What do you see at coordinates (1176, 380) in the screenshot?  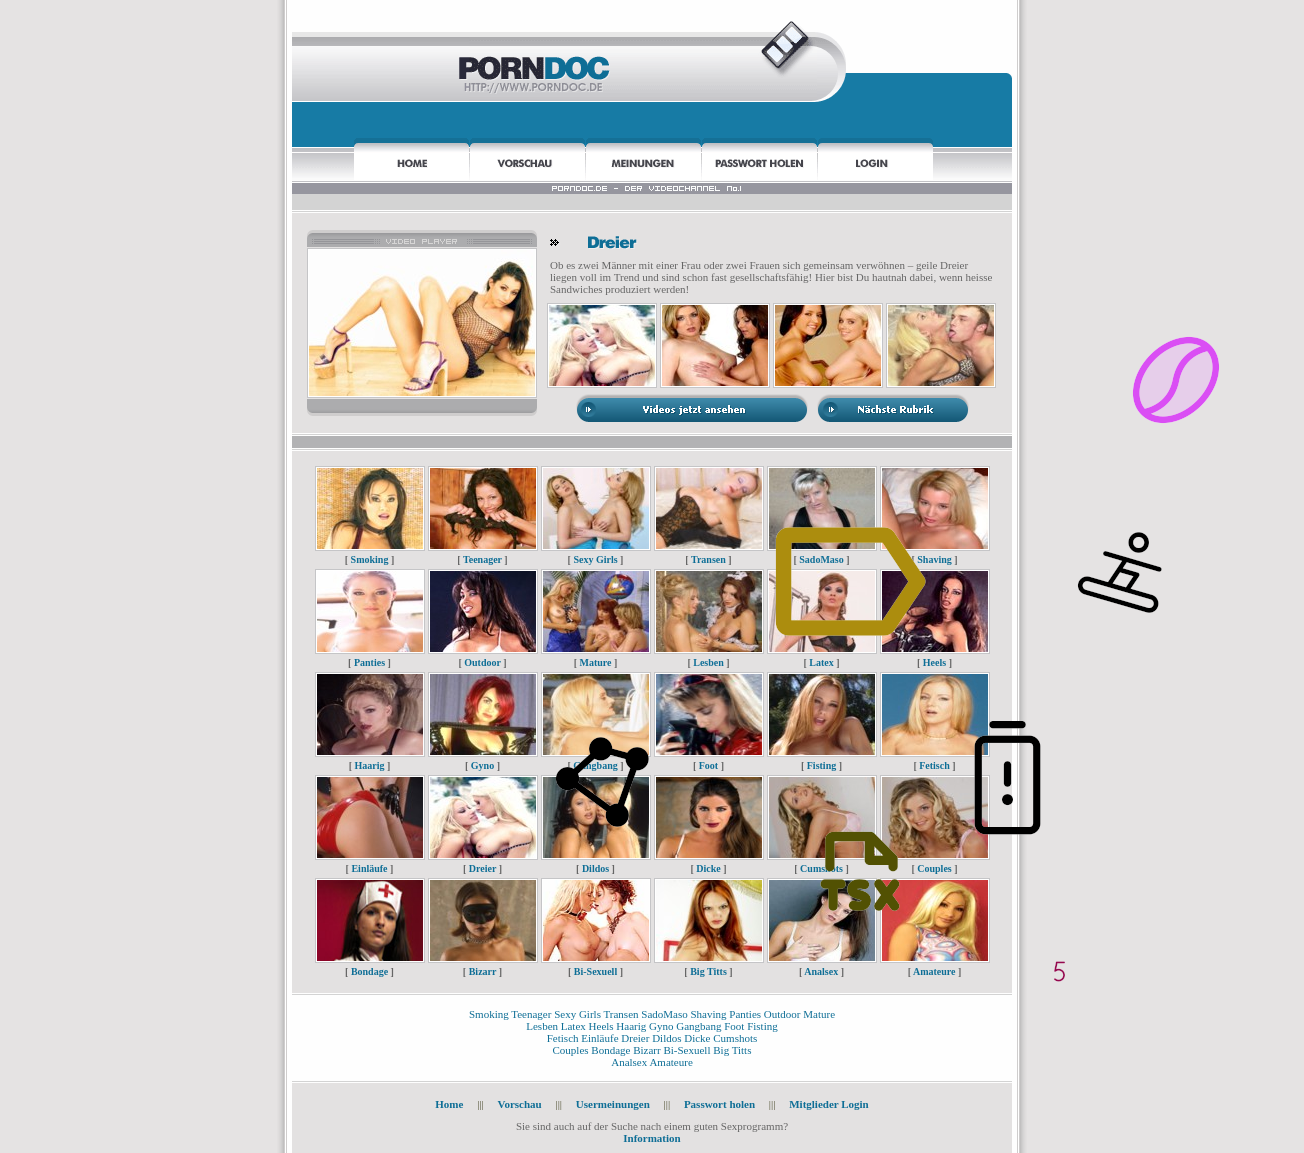 I see `access coffee shop or café locations` at bounding box center [1176, 380].